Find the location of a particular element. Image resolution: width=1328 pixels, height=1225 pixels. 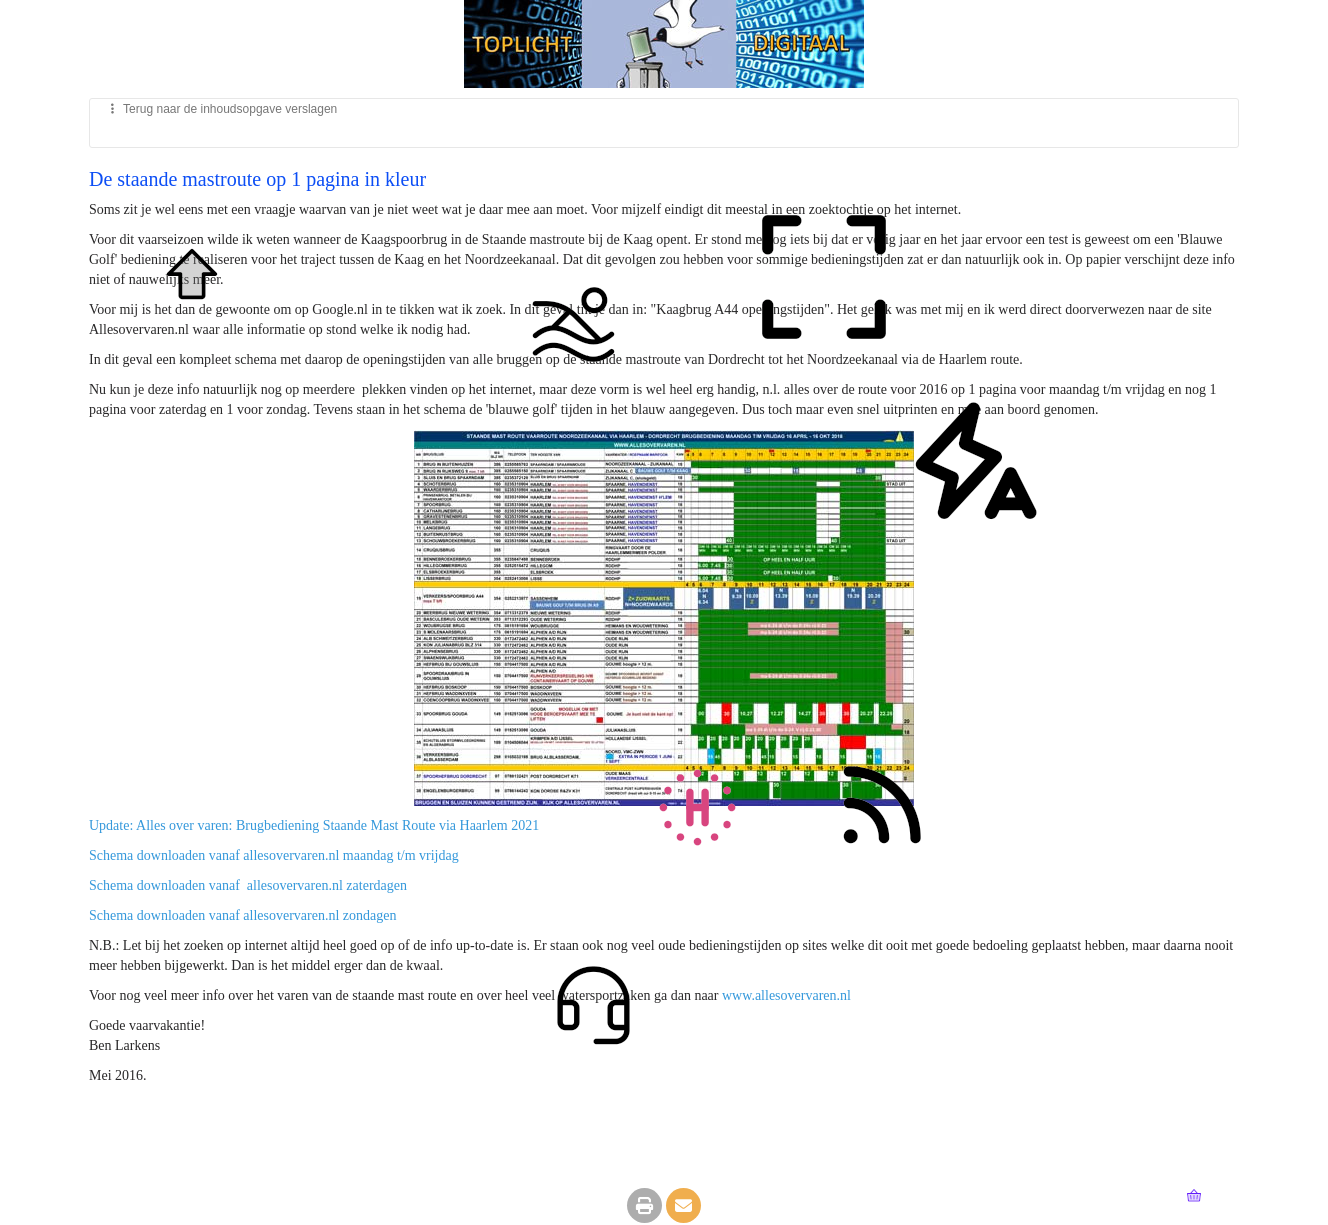

subscribe to RSS feed is located at coordinates (877, 810).